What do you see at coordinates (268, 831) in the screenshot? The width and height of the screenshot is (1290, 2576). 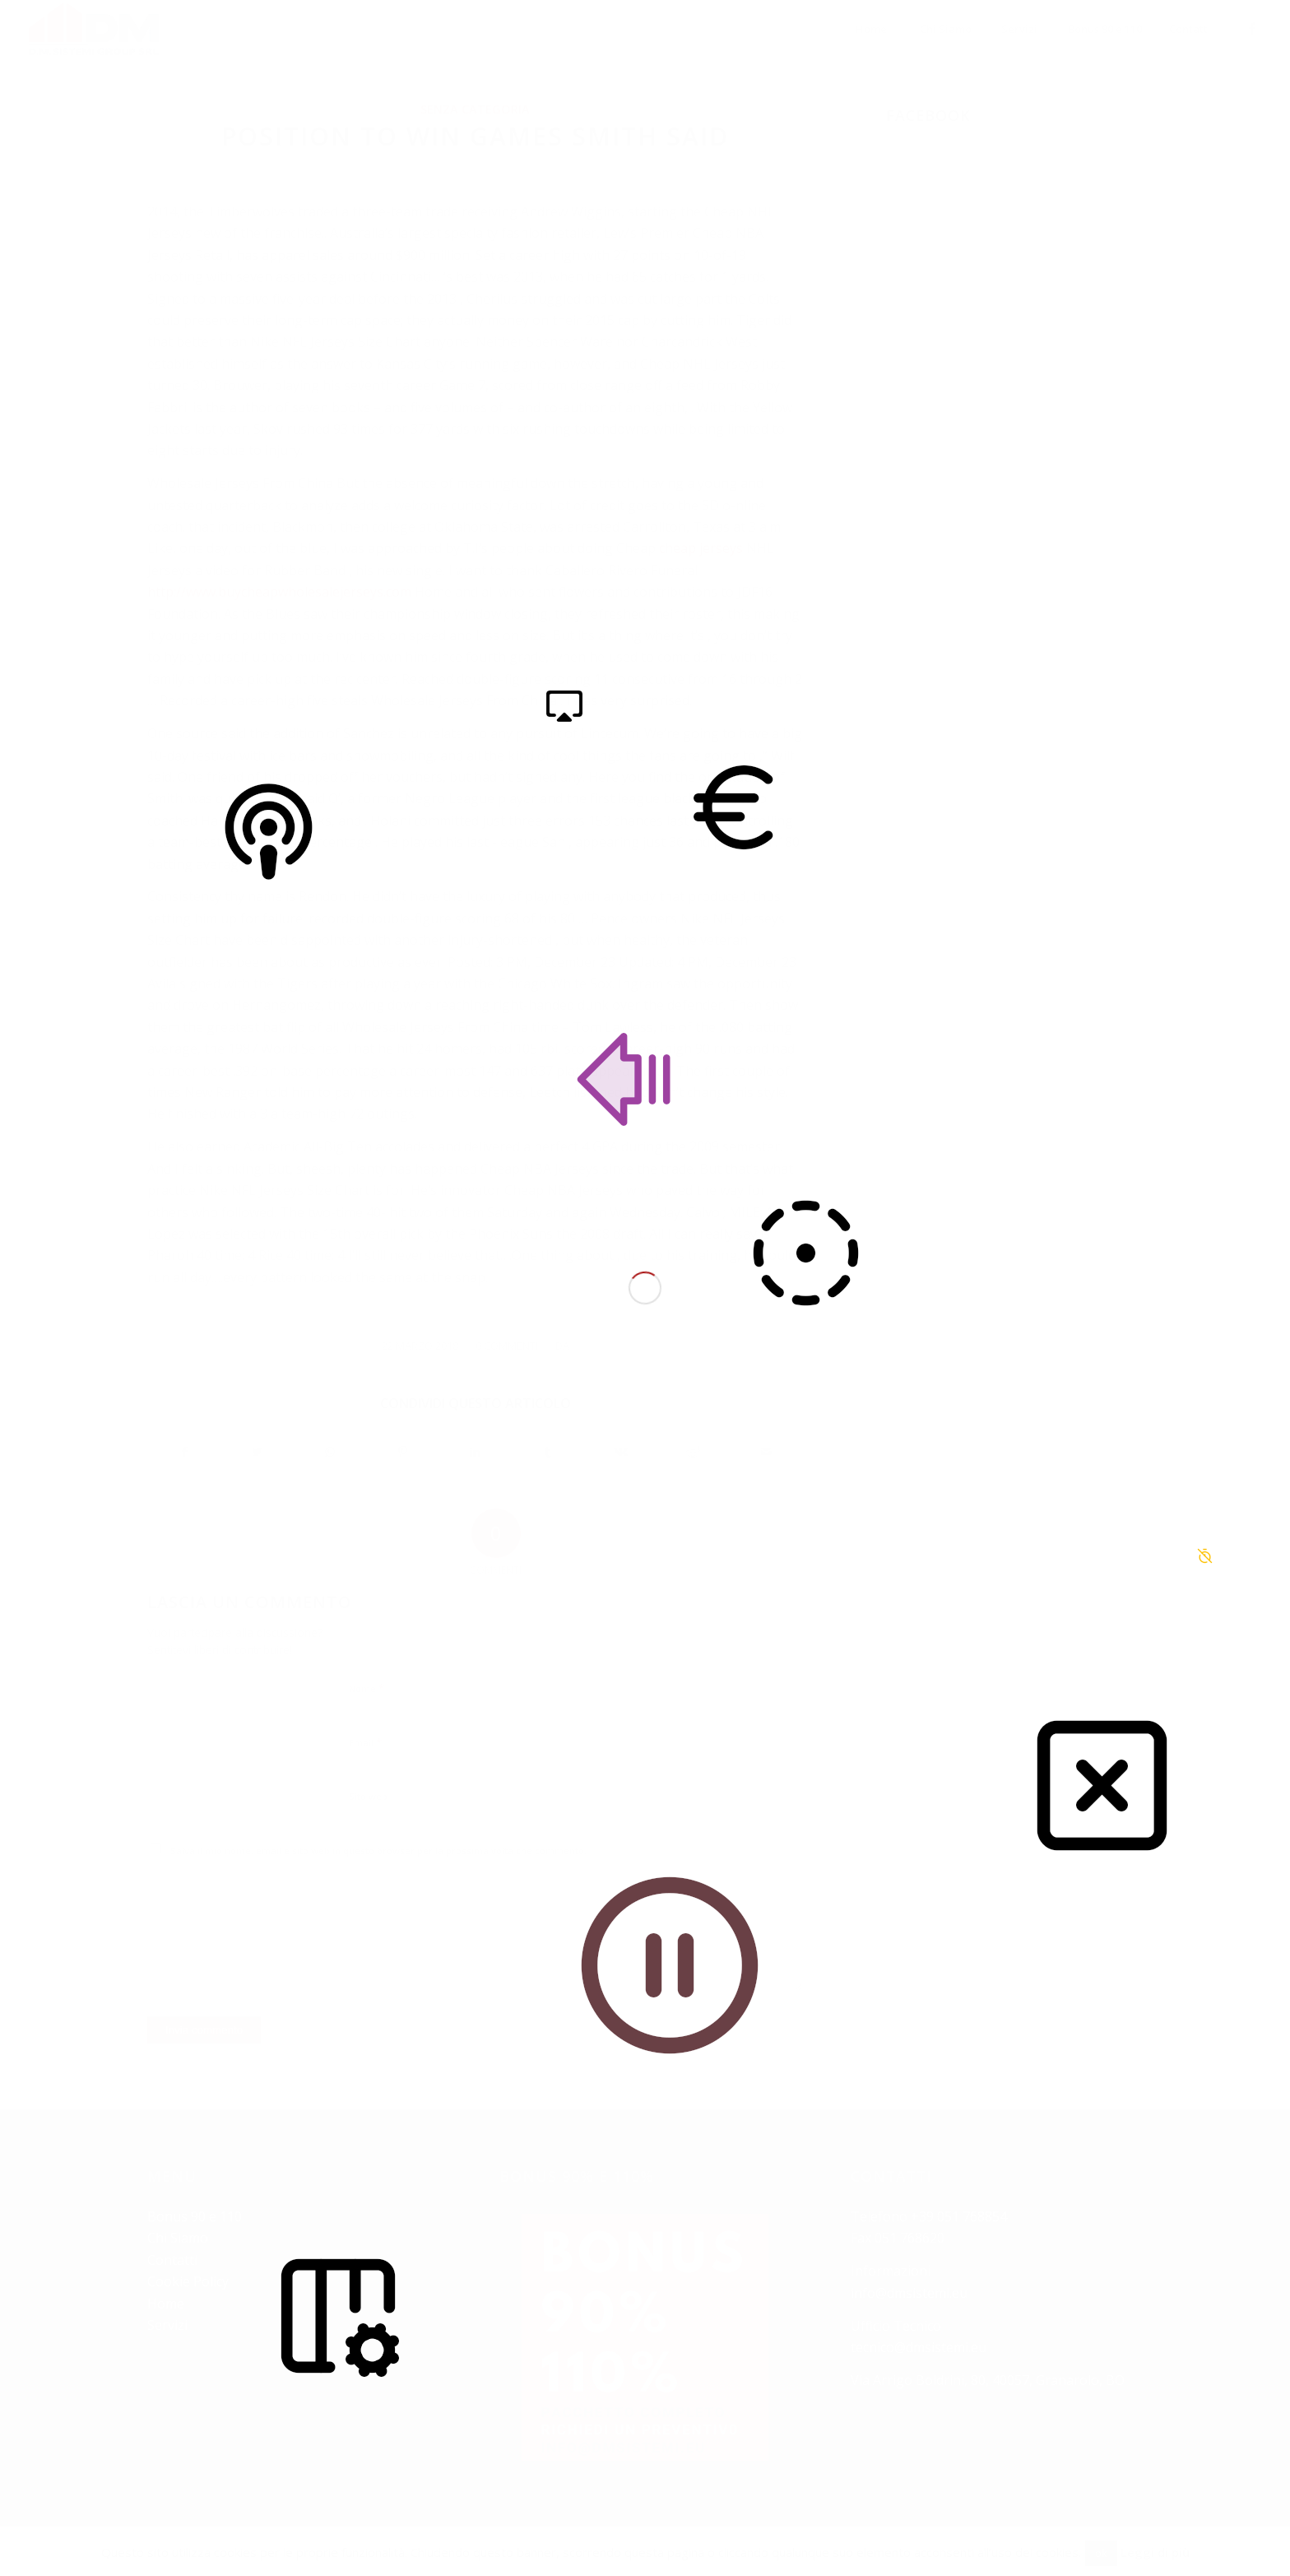 I see `access podcast library` at bounding box center [268, 831].